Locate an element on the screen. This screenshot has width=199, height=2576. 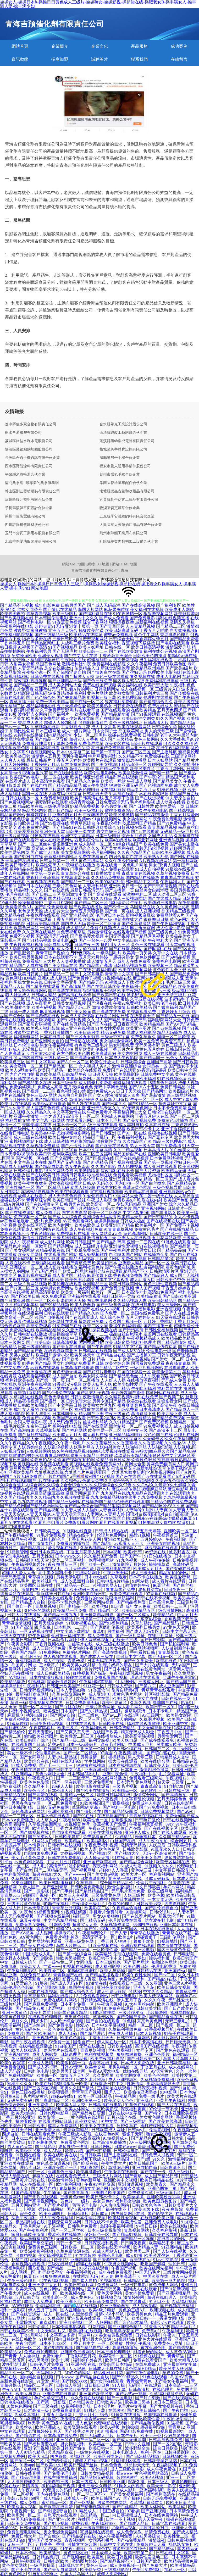
submit negative feedback or rating is located at coordinates (82, 1476).